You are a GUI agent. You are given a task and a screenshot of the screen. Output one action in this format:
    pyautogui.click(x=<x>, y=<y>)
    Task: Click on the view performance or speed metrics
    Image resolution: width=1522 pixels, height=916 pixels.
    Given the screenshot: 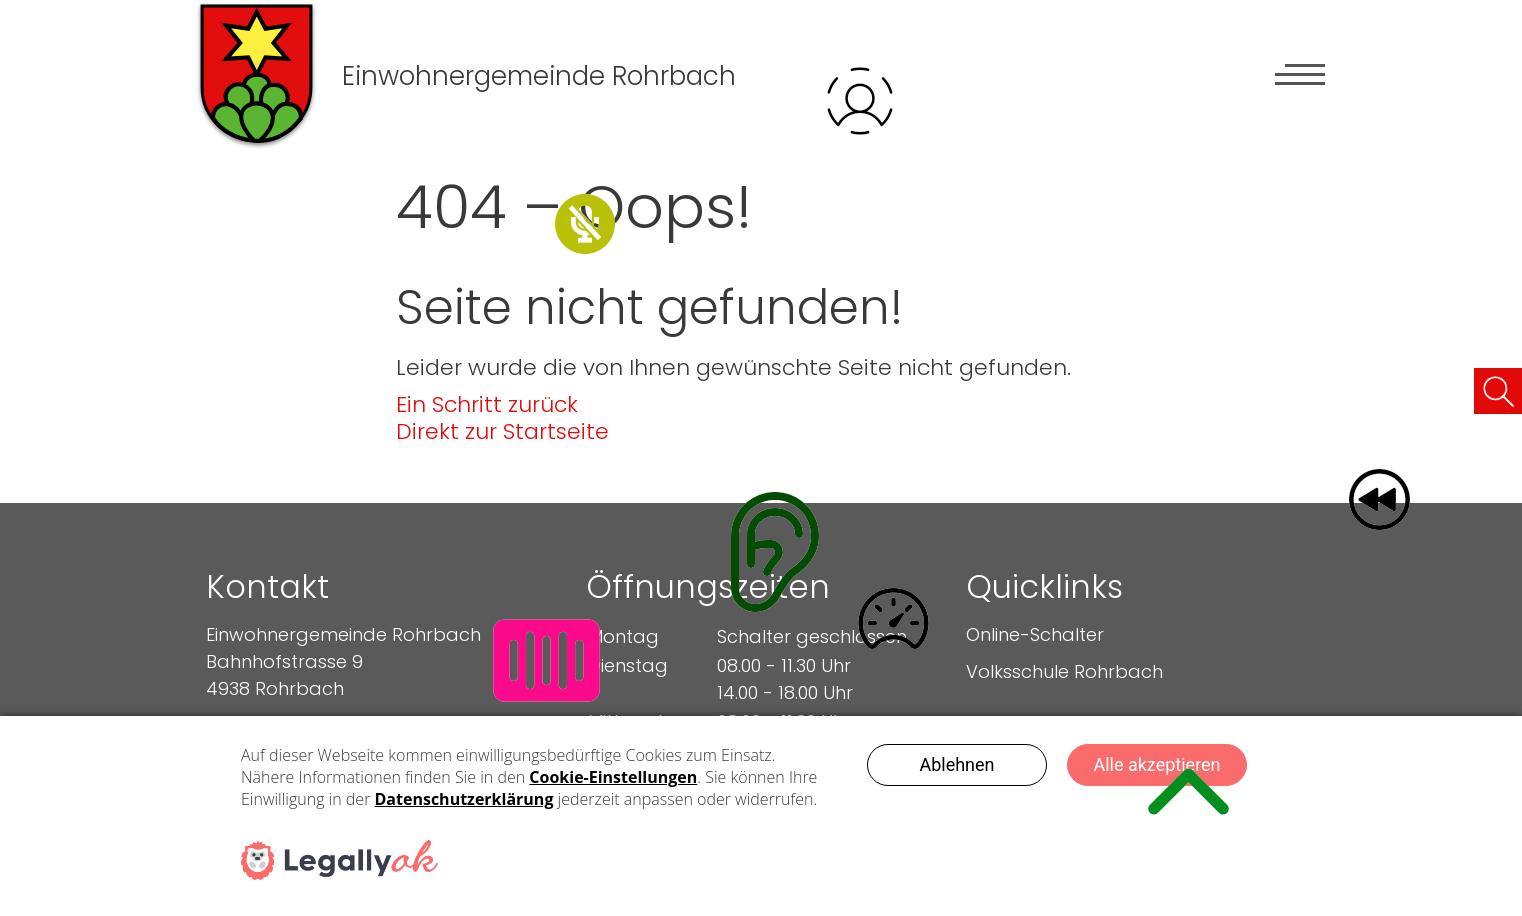 What is the action you would take?
    pyautogui.click(x=893, y=618)
    